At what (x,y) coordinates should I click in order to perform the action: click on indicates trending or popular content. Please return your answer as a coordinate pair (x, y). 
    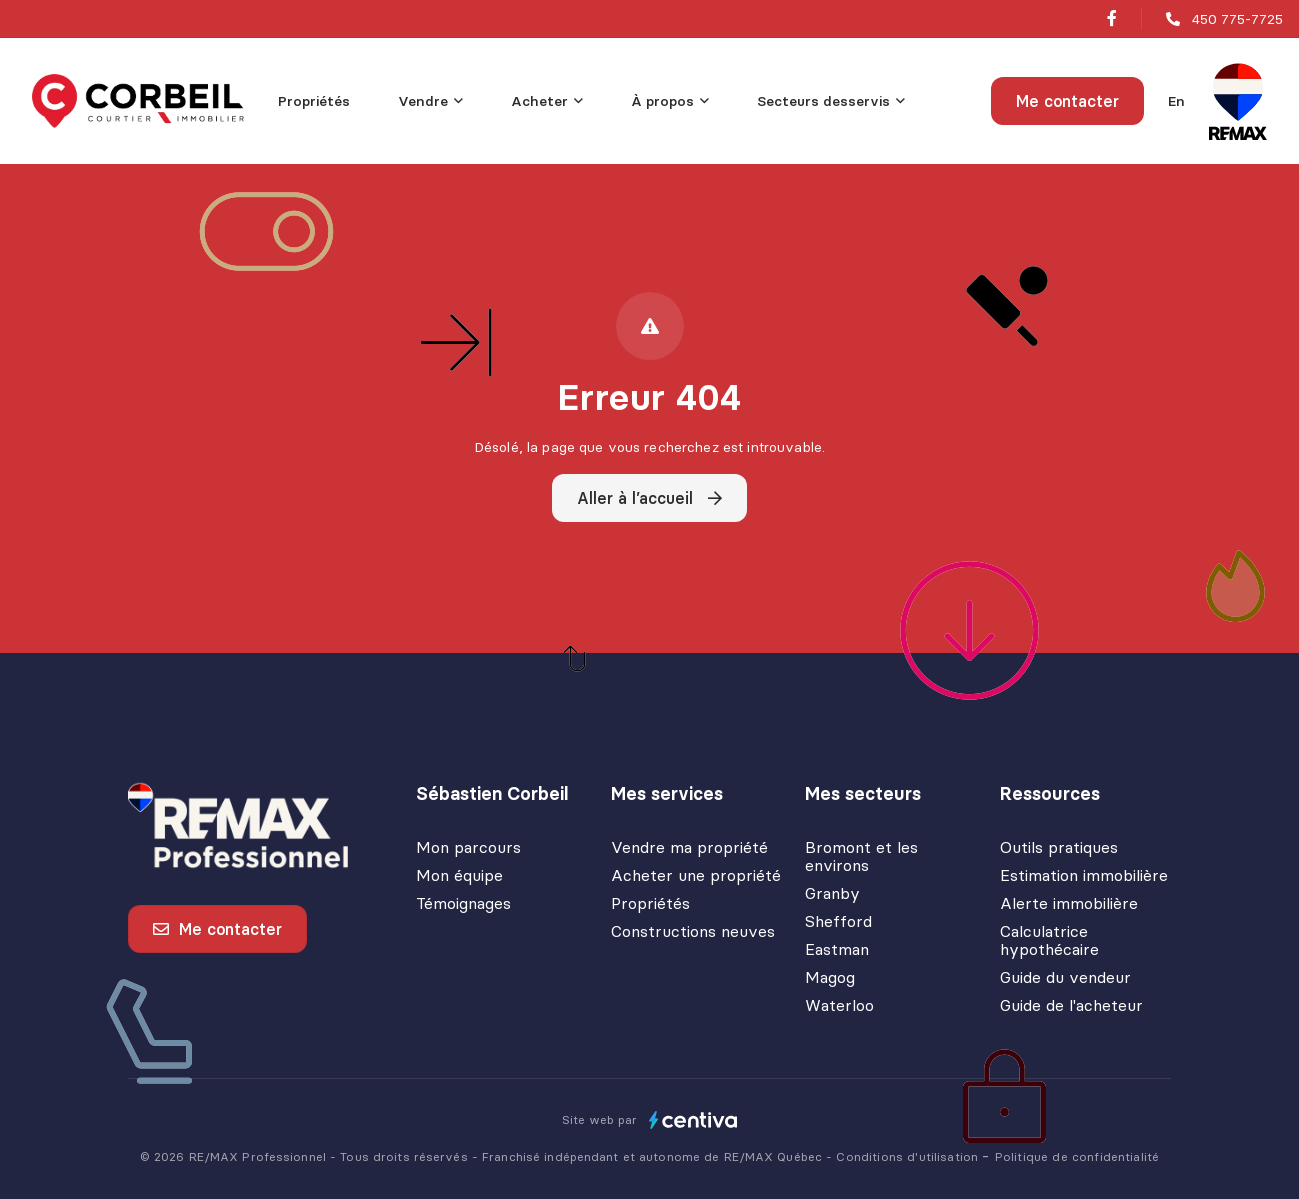
    Looking at the image, I should click on (1235, 587).